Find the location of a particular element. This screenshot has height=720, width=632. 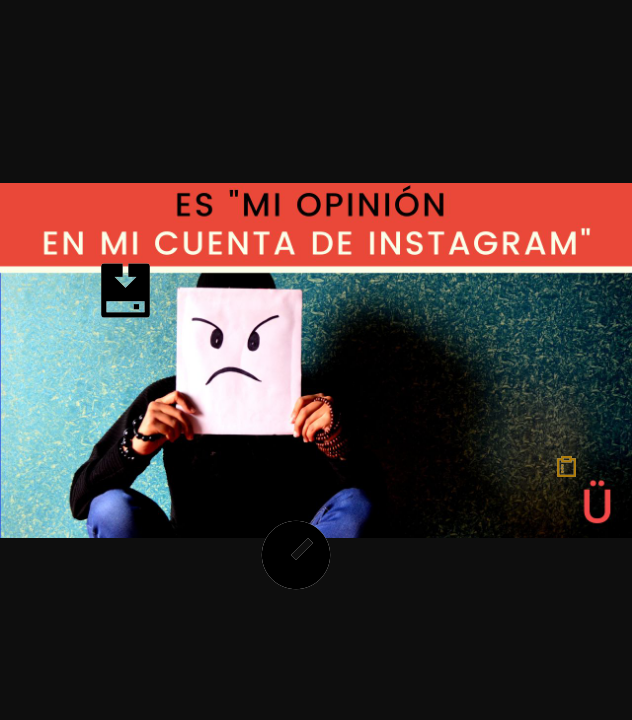

start or set a timer is located at coordinates (296, 555).